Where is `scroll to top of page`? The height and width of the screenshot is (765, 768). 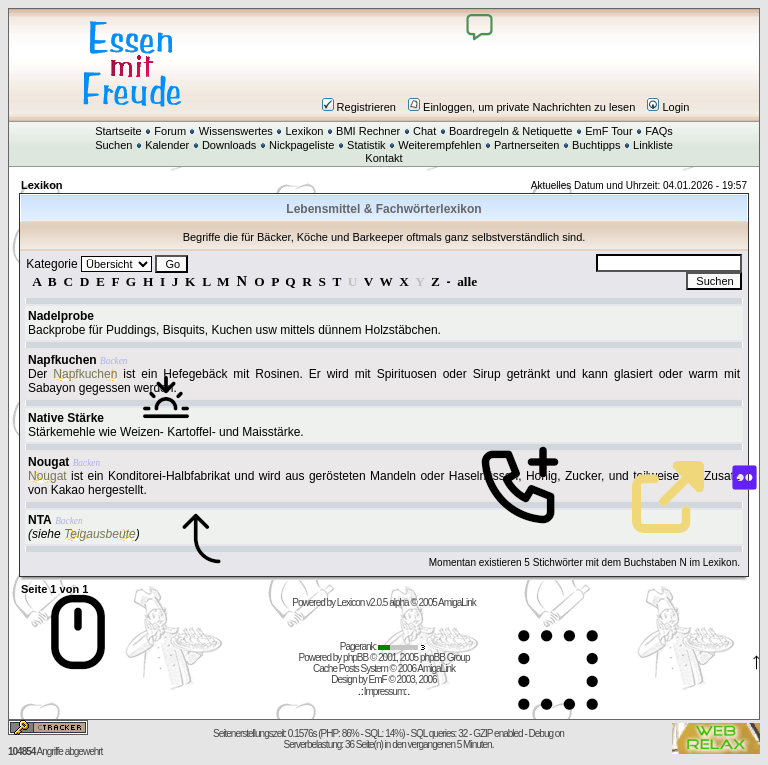 scroll to top of page is located at coordinates (756, 662).